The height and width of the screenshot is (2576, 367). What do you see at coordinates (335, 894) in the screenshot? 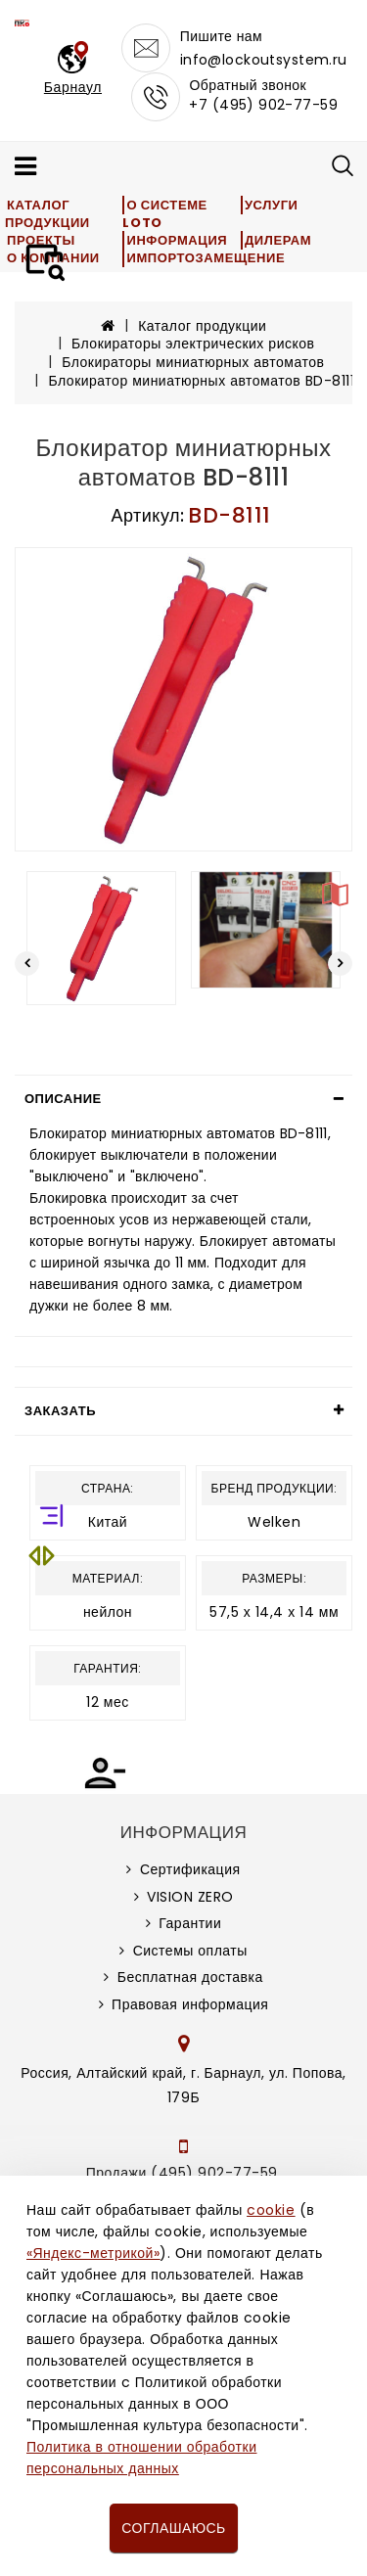
I see `open map view` at bounding box center [335, 894].